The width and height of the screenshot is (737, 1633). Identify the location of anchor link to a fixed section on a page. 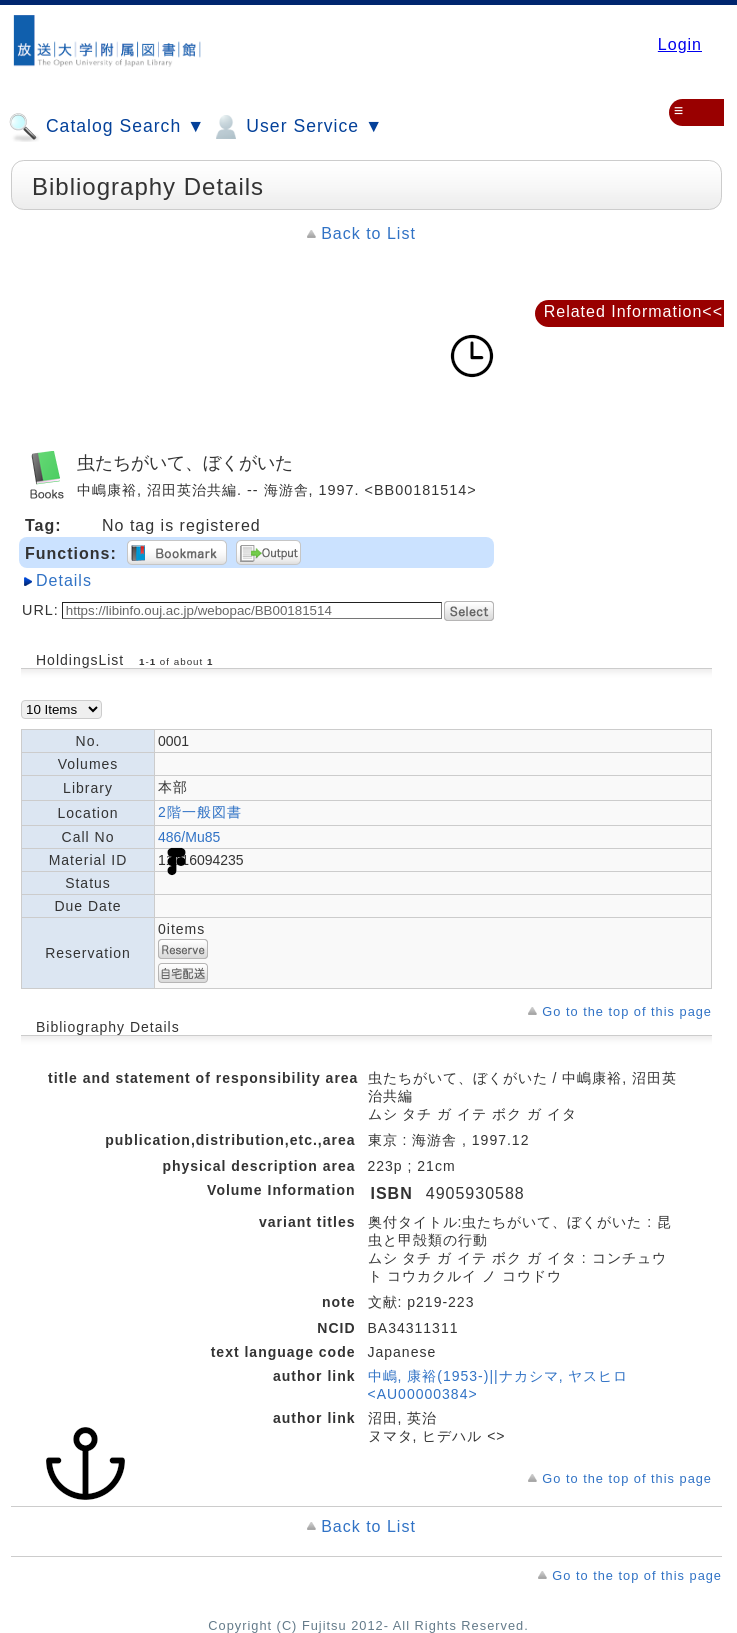
(85, 1463).